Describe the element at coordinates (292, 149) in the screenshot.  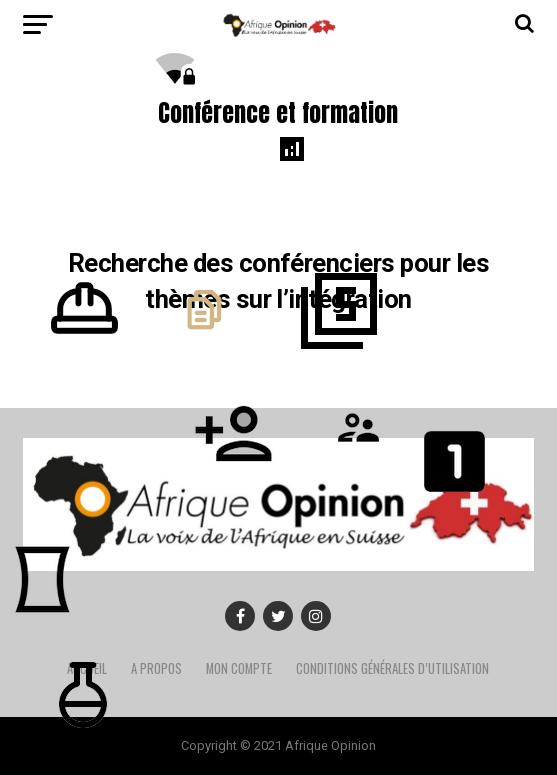
I see `view analytics and statistics` at that location.